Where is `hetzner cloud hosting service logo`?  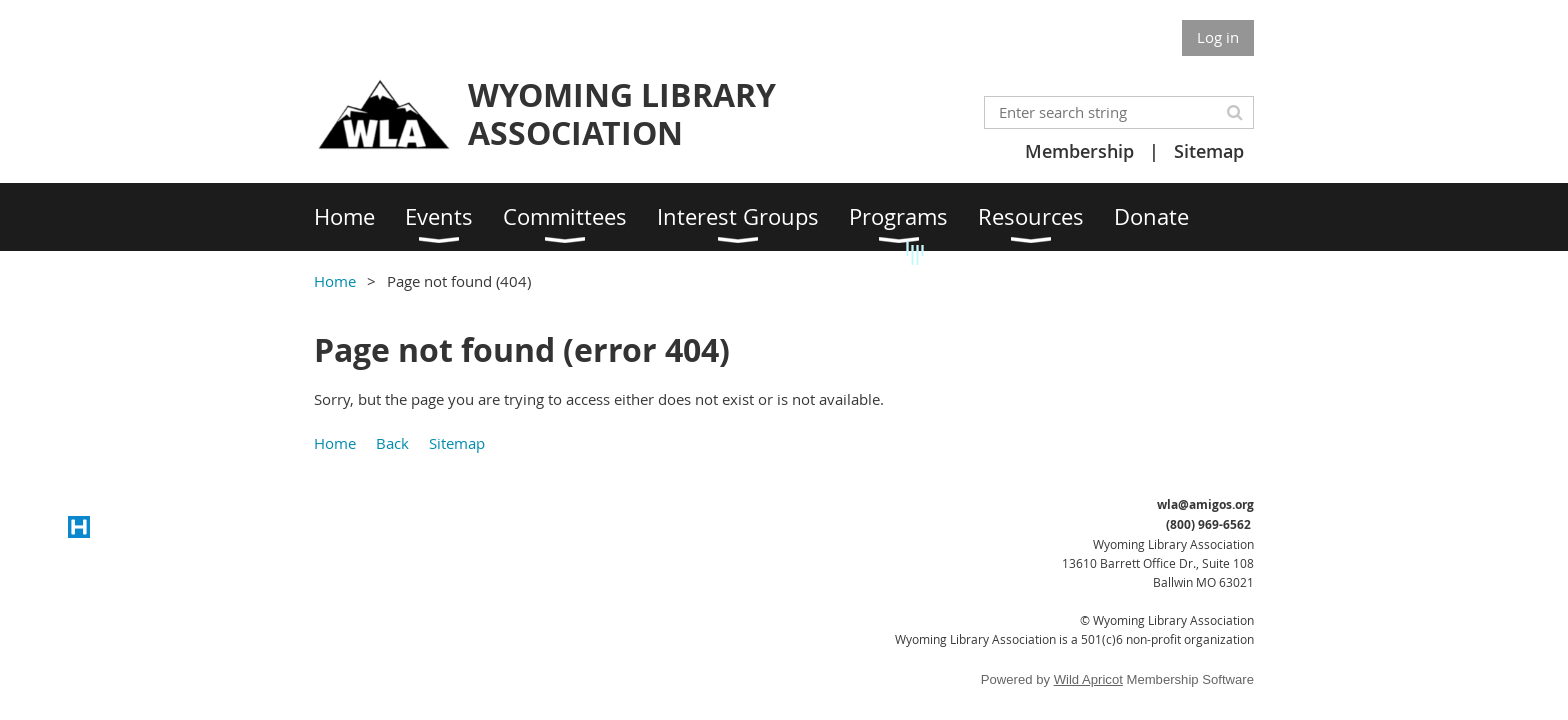 hetzner cloud hosting service logo is located at coordinates (79, 527).